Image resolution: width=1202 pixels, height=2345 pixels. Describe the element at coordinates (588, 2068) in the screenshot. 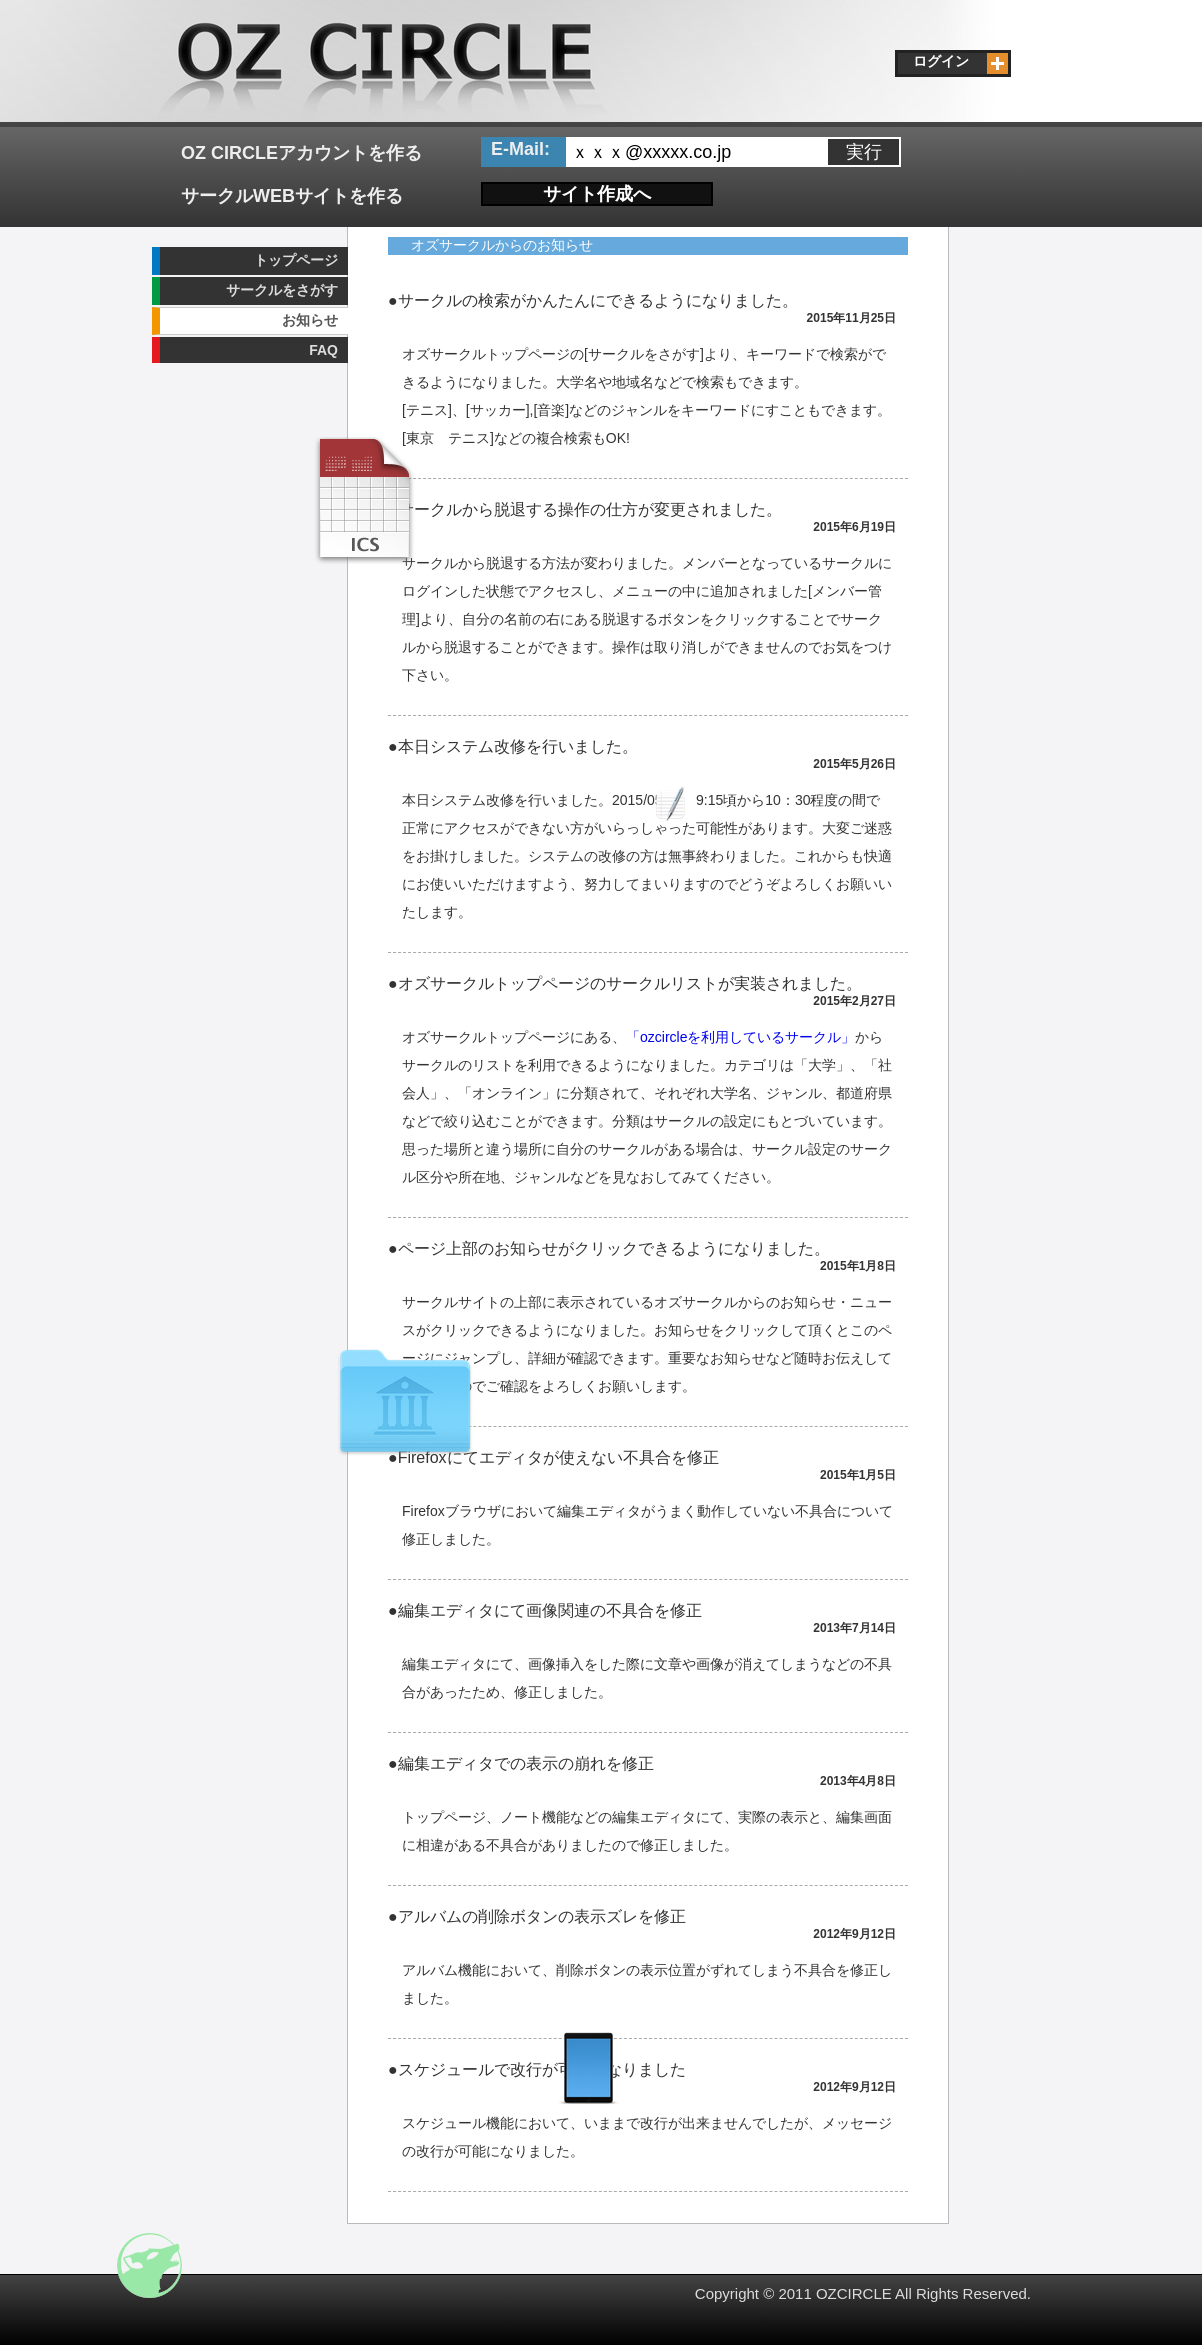

I see `iPad device connected to this computer` at that location.